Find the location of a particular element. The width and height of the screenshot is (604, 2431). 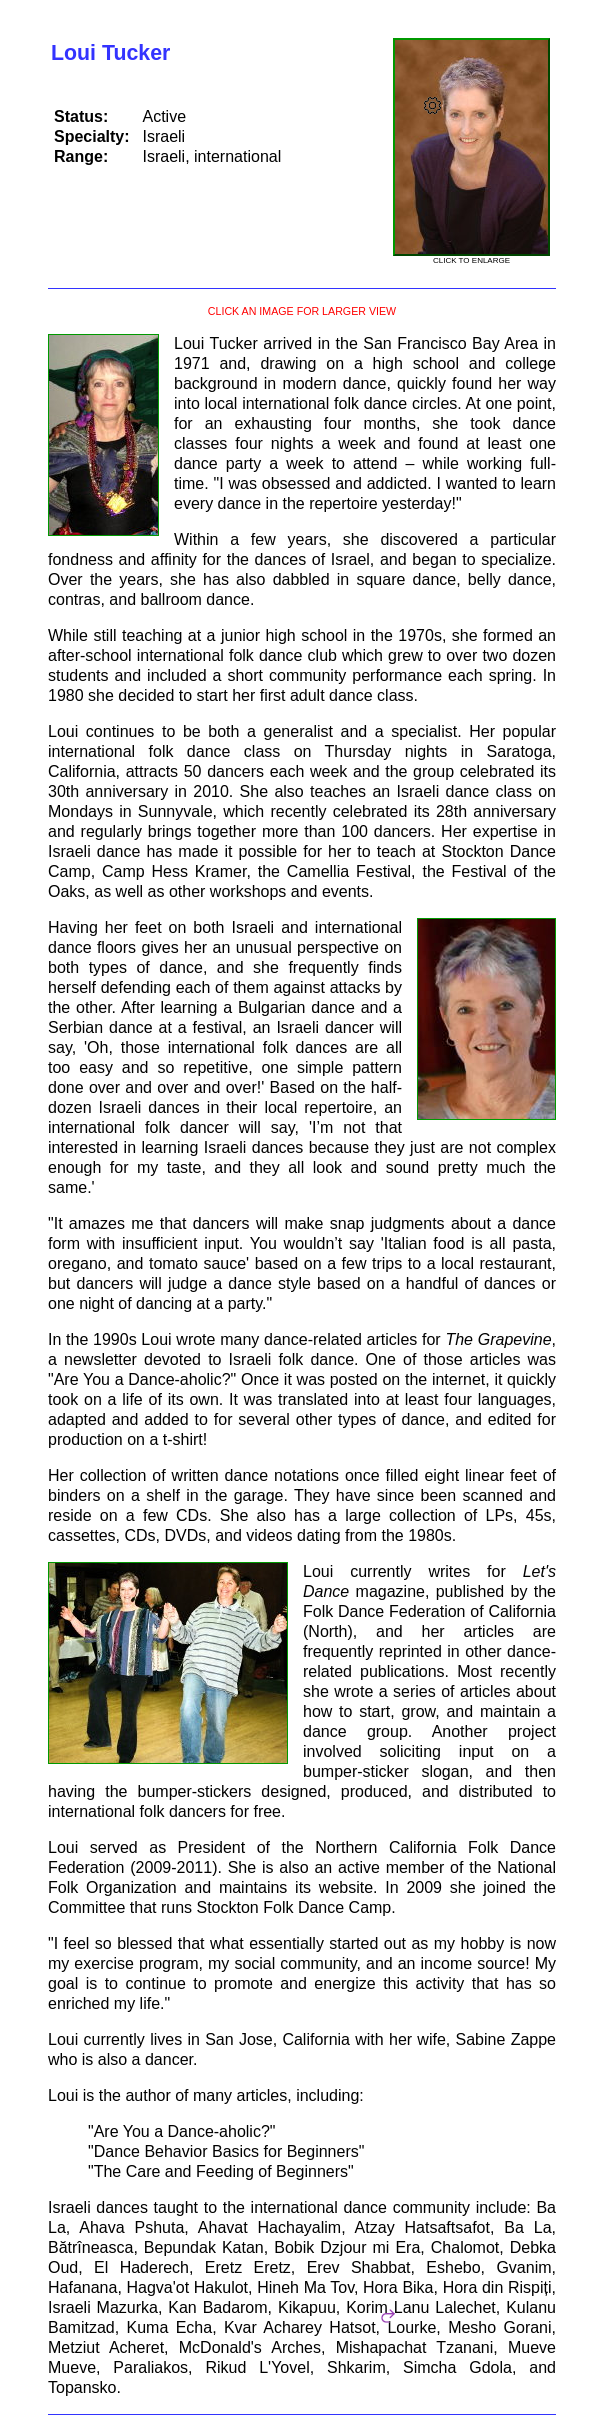

redo the last undone action is located at coordinates (388, 2316).